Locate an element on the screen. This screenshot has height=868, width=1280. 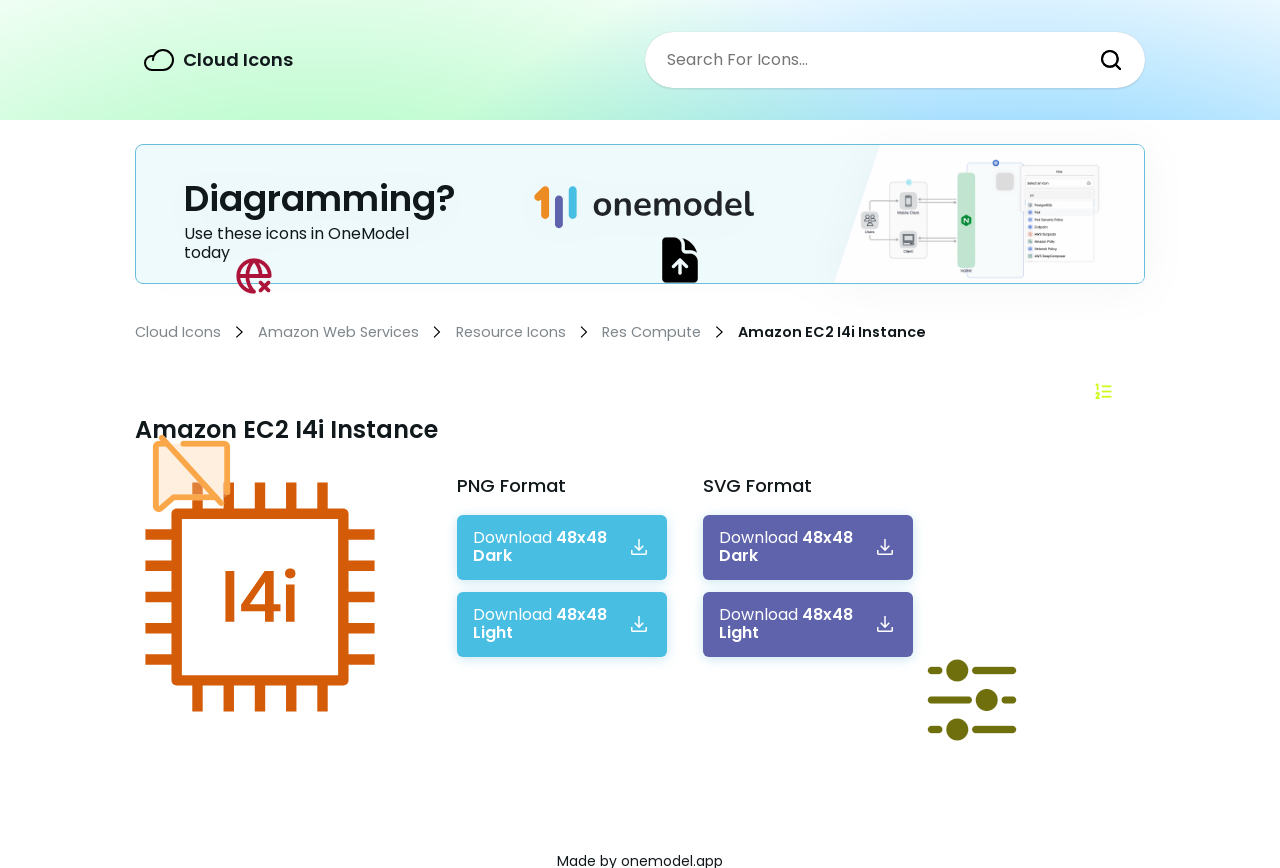
no internet connection is located at coordinates (254, 276).